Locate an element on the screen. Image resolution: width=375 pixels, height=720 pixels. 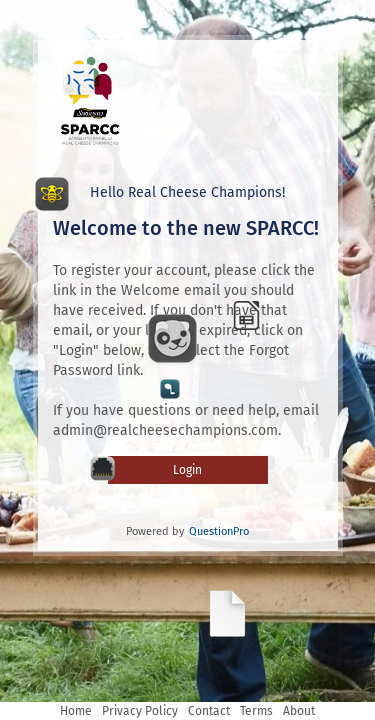
launch puppy linux operating system is located at coordinates (172, 338).